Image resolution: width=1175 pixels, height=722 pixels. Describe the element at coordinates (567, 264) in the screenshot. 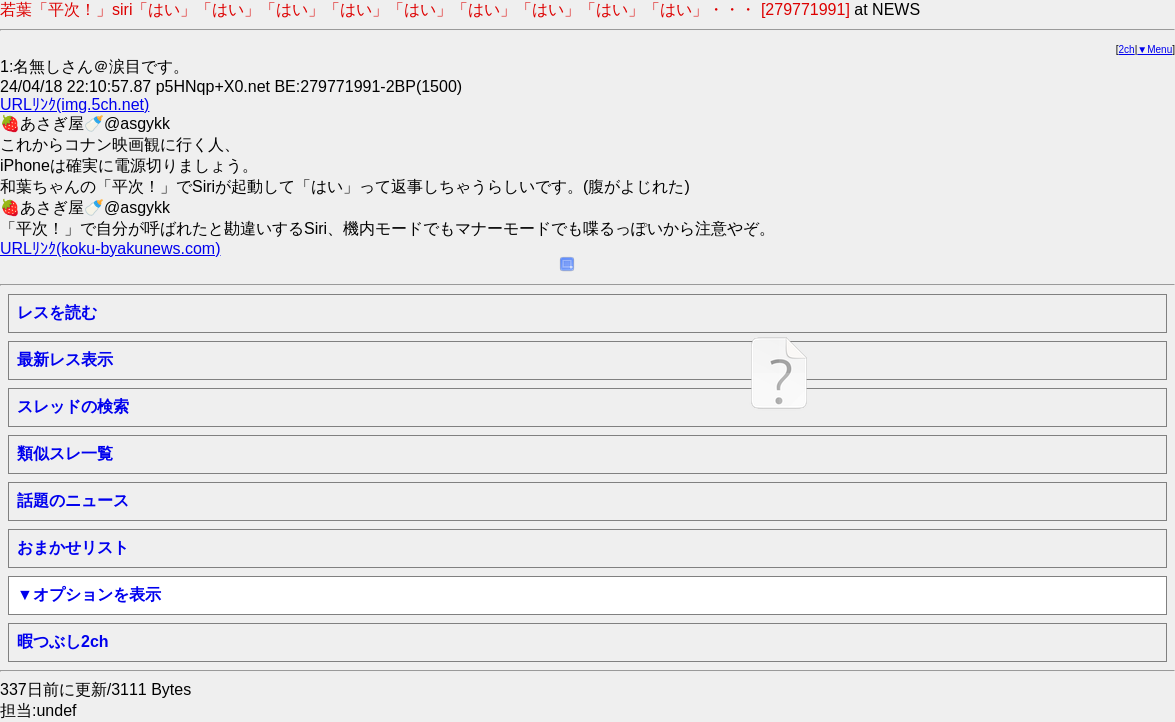

I see `take a screenshot` at that location.